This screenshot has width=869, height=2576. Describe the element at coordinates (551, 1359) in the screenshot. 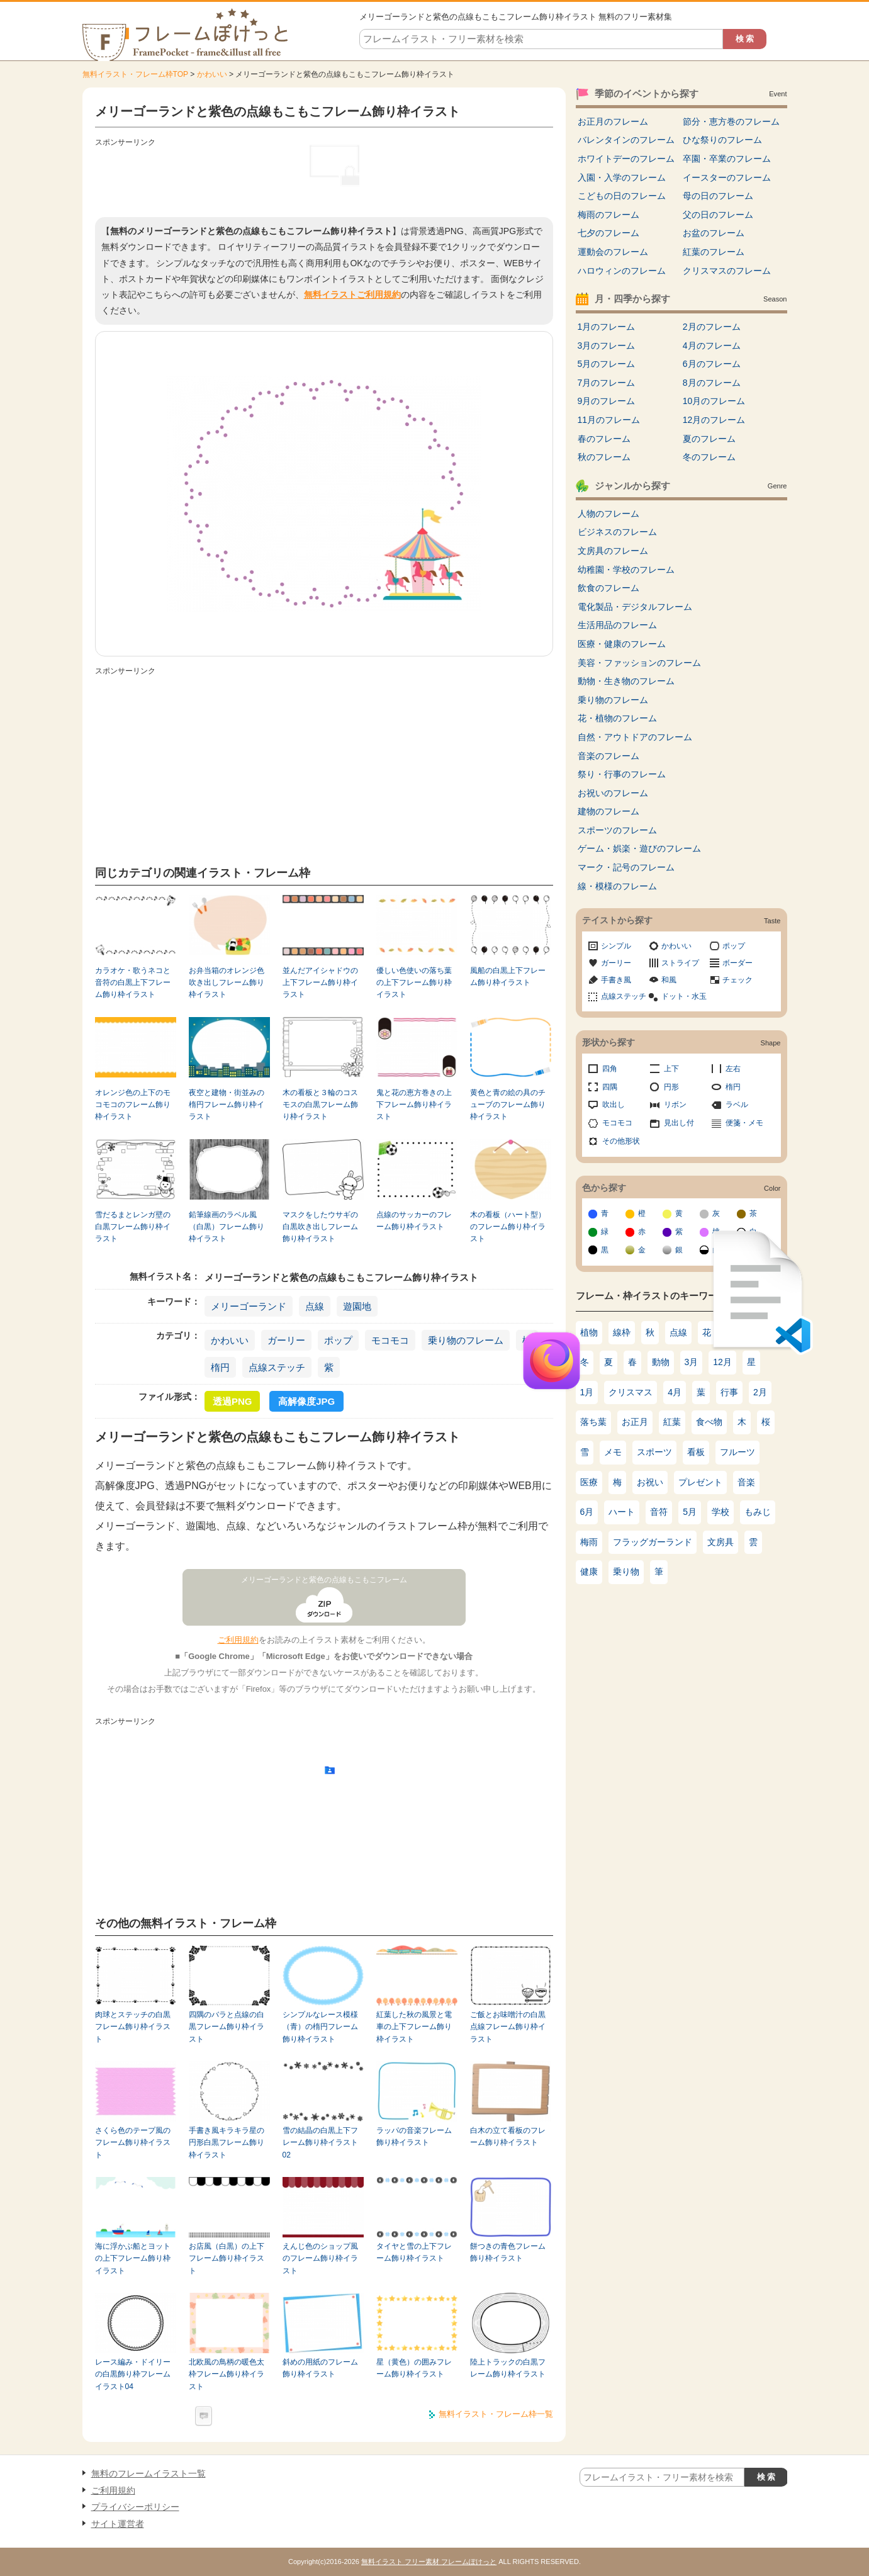

I see `open firefox browser` at that location.